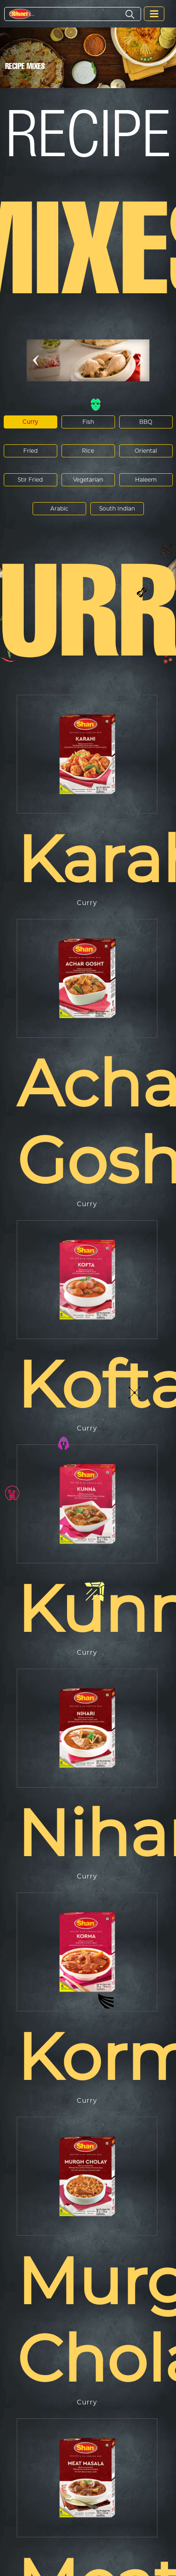 Image resolution: width=176 pixels, height=2576 pixels. I want to click on equip armored boomerang weapon, so click(95, 1591).